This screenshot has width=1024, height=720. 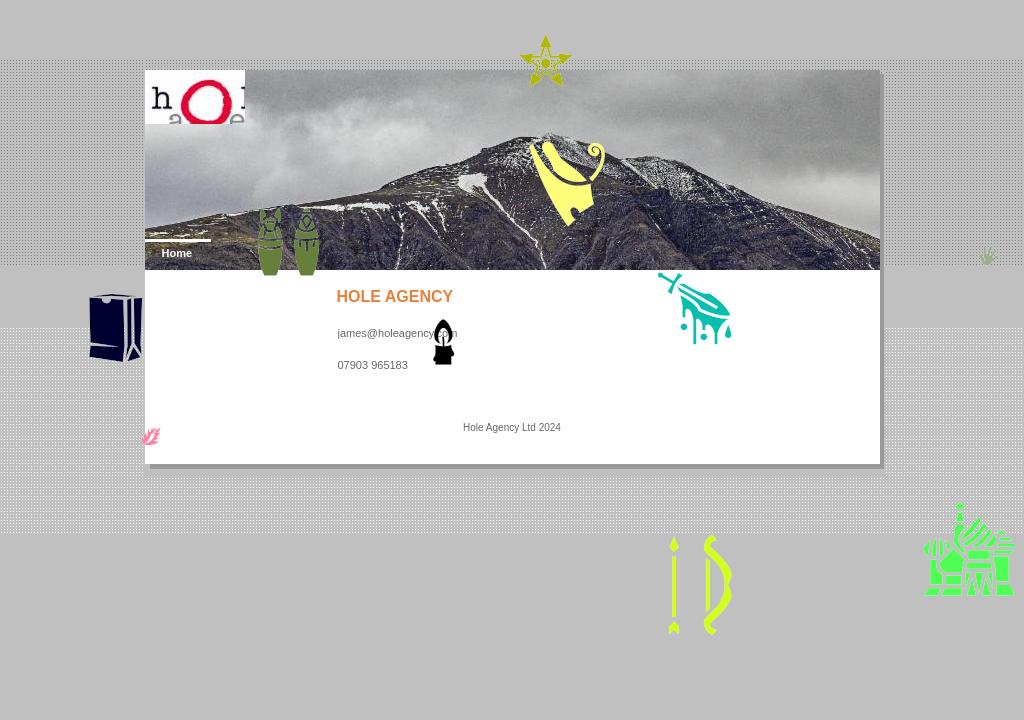 What do you see at coordinates (969, 548) in the screenshot?
I see `indicates a Moscow or Russia-related destination` at bounding box center [969, 548].